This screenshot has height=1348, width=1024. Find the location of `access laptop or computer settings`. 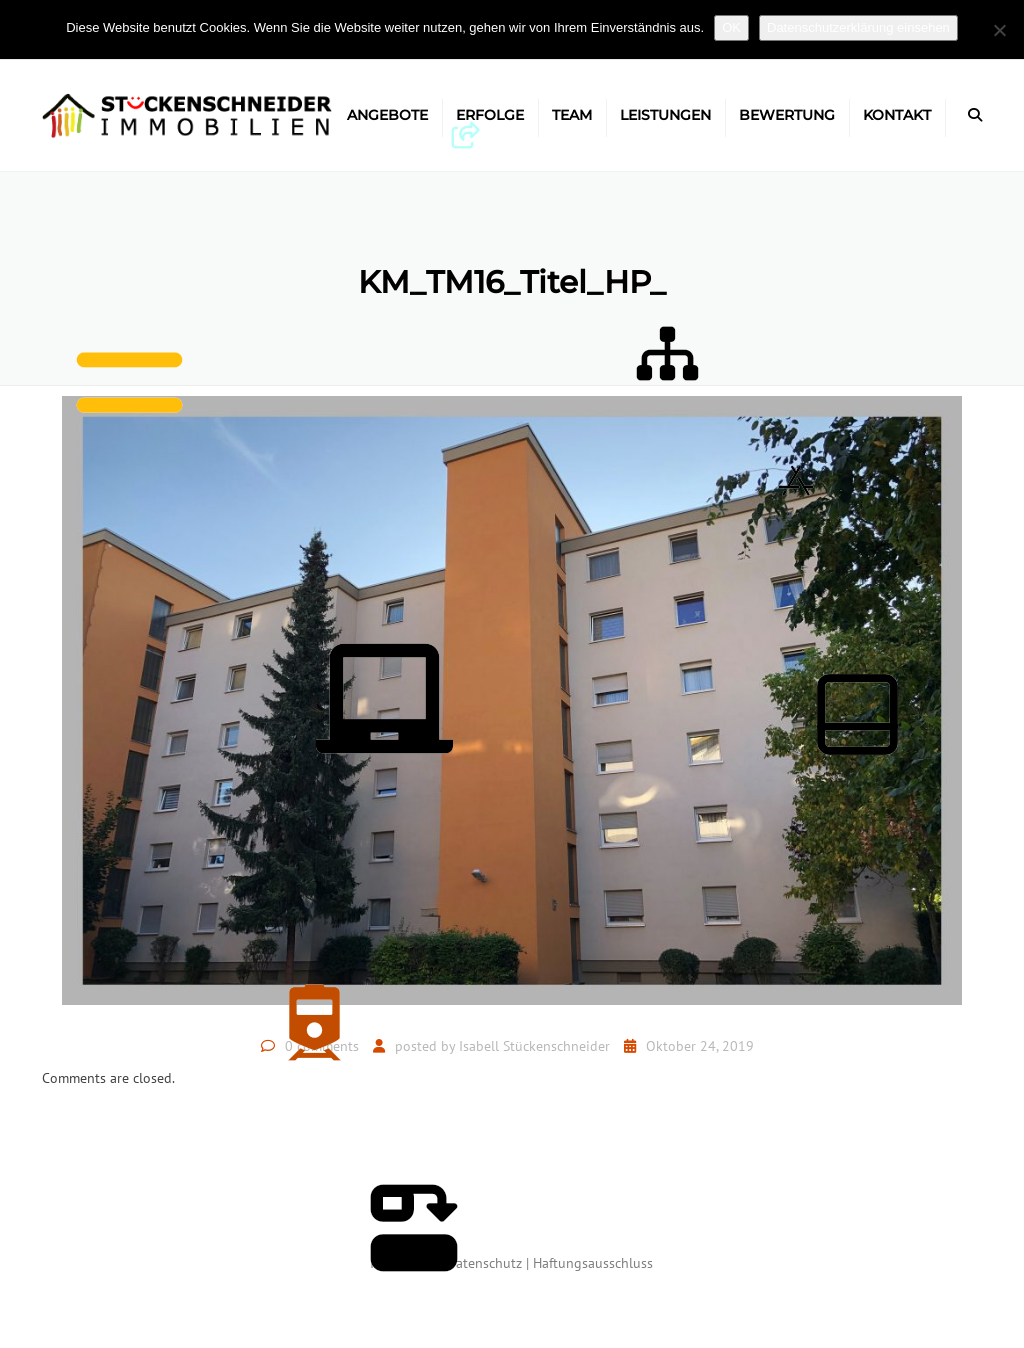

access laptop or computer settings is located at coordinates (384, 698).